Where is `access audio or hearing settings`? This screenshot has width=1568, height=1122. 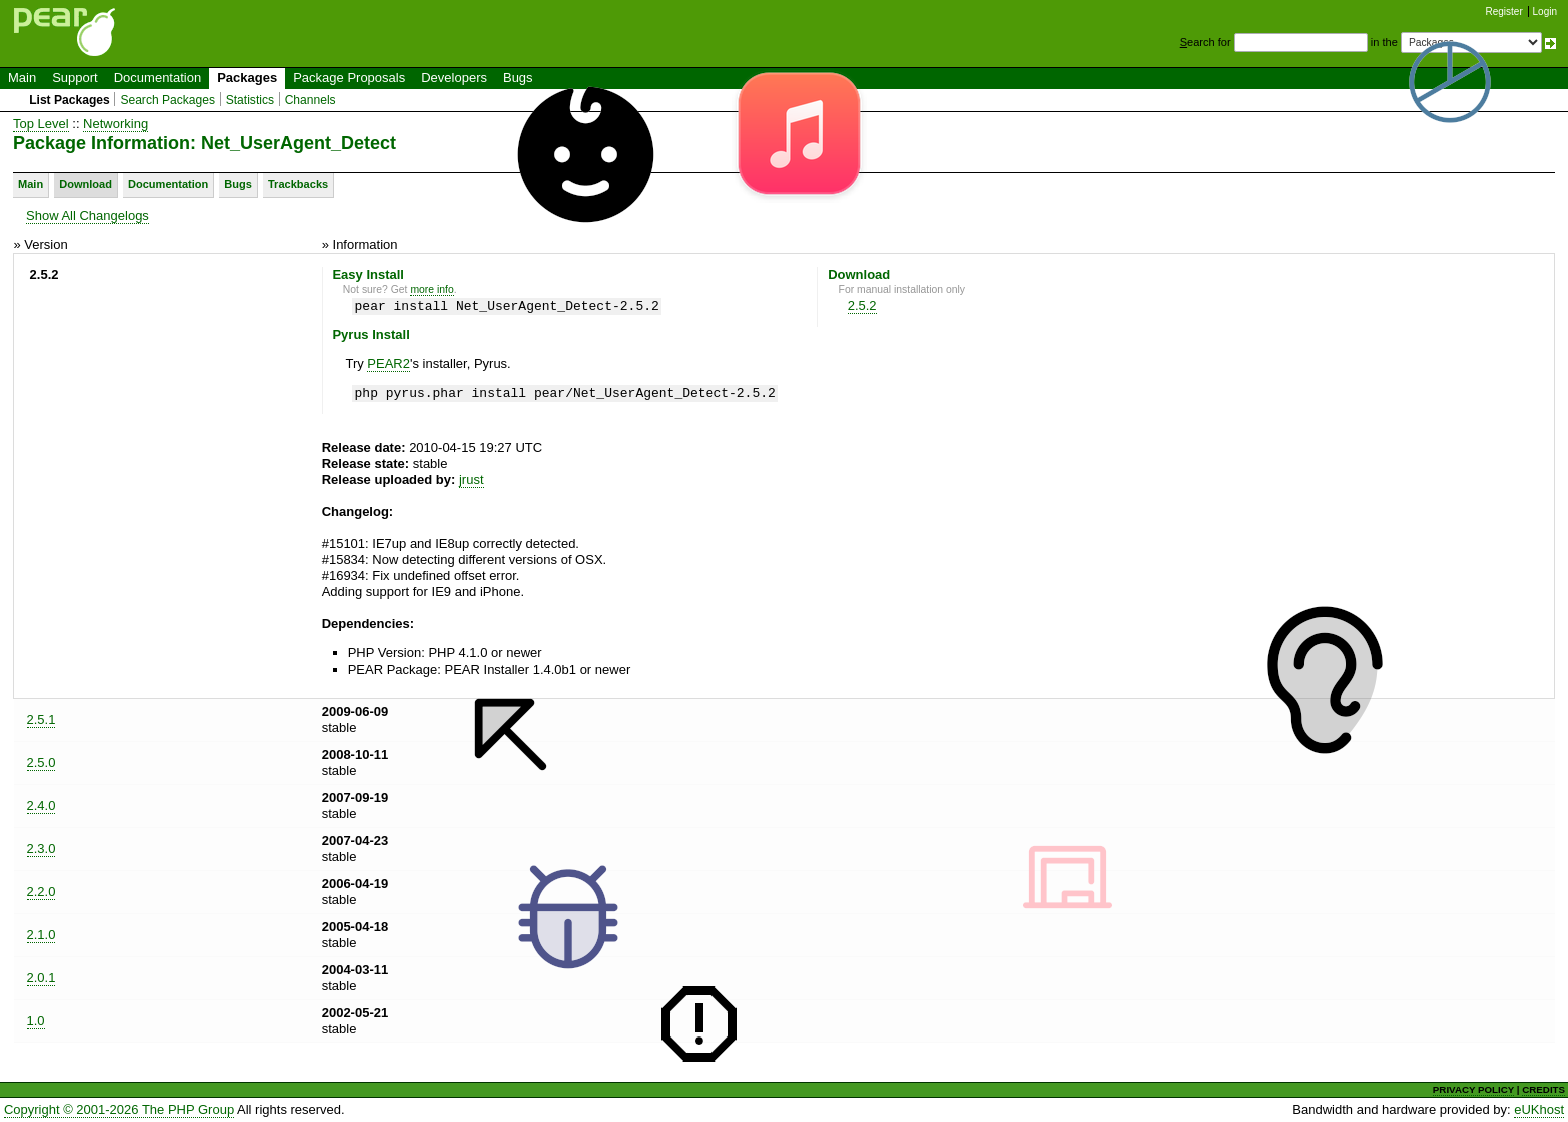
access audio or hearing settings is located at coordinates (1325, 680).